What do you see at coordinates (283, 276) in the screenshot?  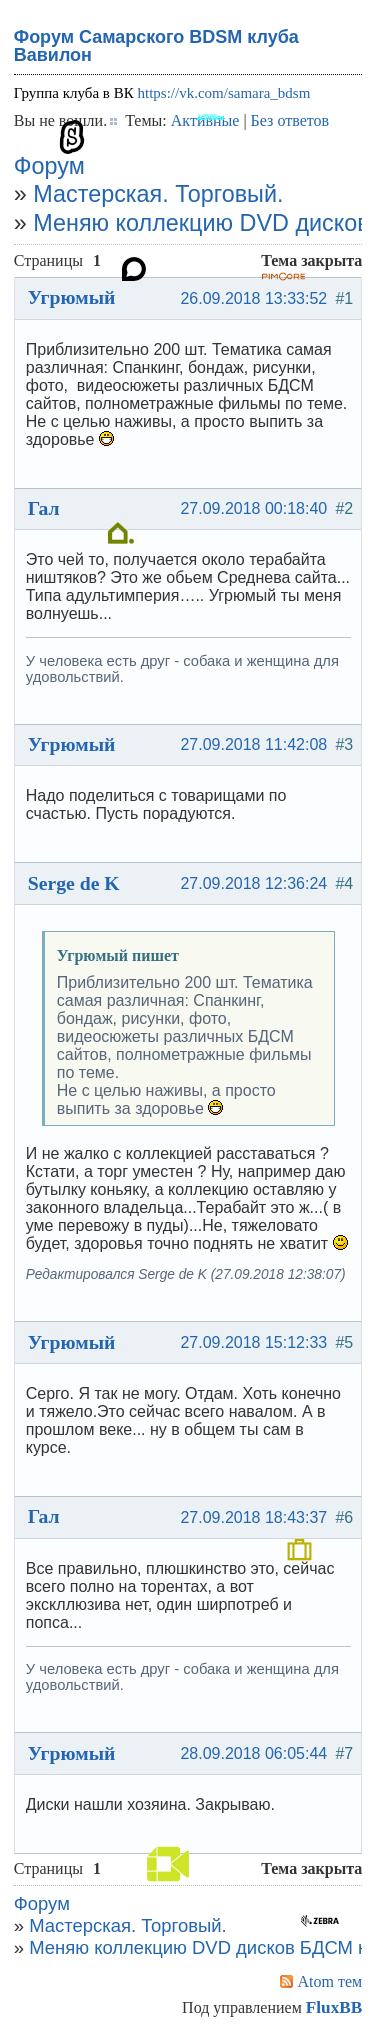 I see `pimcore platform logo` at bounding box center [283, 276].